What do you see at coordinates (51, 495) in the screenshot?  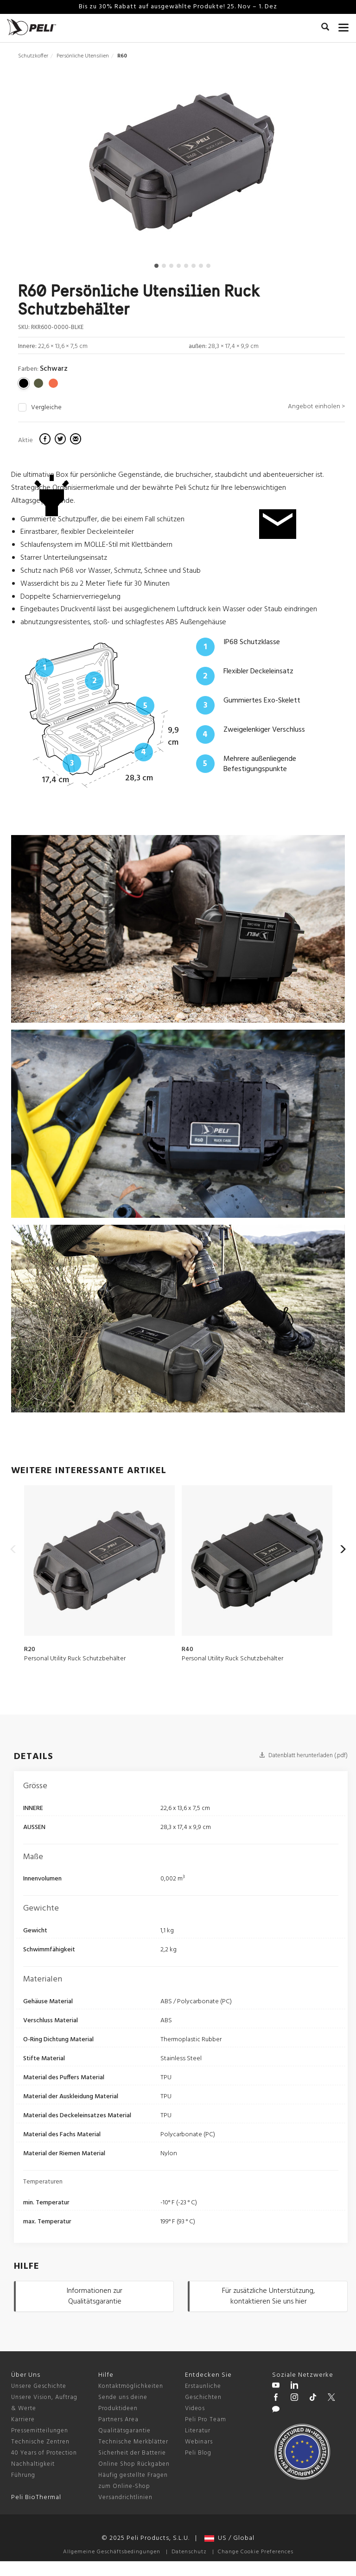 I see `highlight selected text` at bounding box center [51, 495].